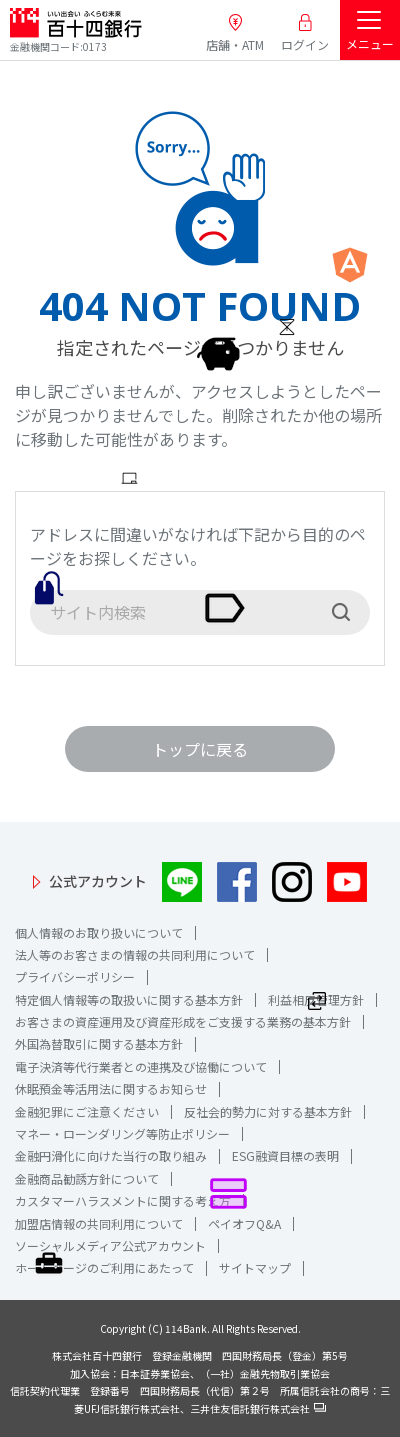  I want to click on swap or exchange items, so click(317, 1001).